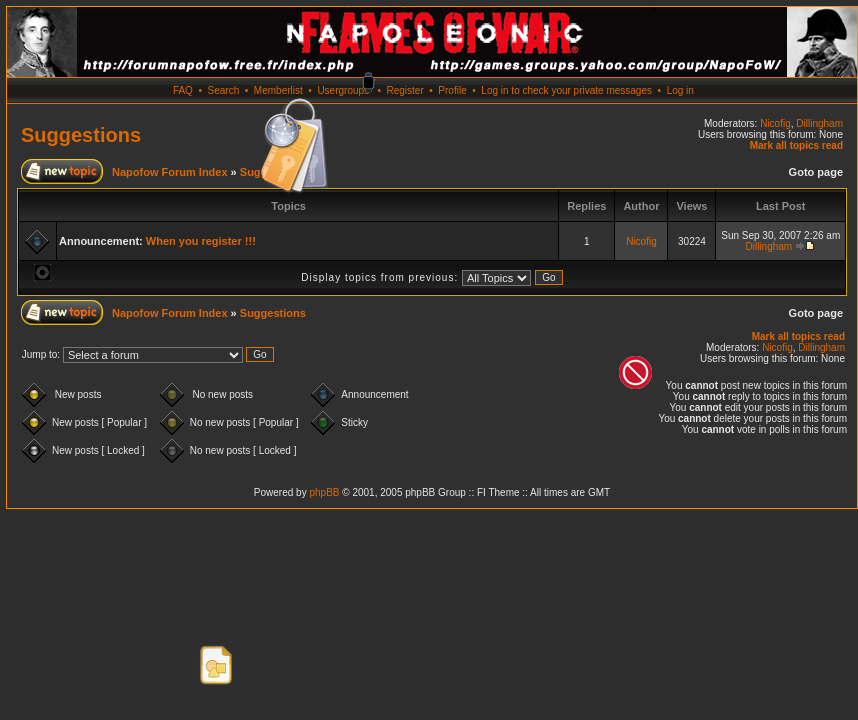  Describe the element at coordinates (635, 372) in the screenshot. I see `delete or remove an item` at that location.